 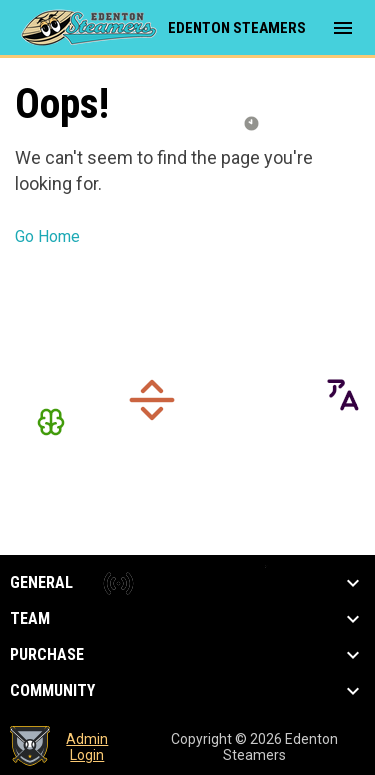 I want to click on switch to Japanese katakana input, so click(x=342, y=394).